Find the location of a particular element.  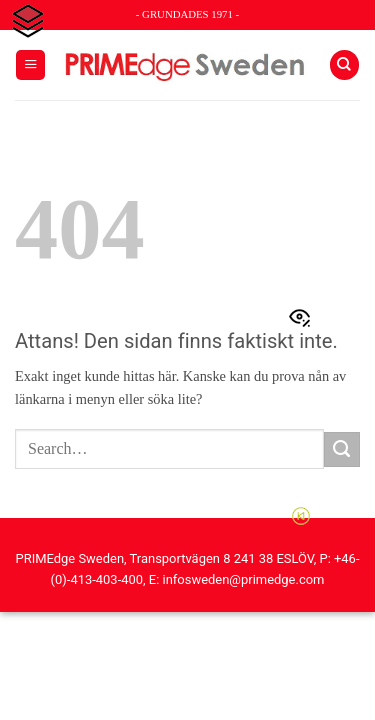

view available discounts or promotions is located at coordinates (299, 316).